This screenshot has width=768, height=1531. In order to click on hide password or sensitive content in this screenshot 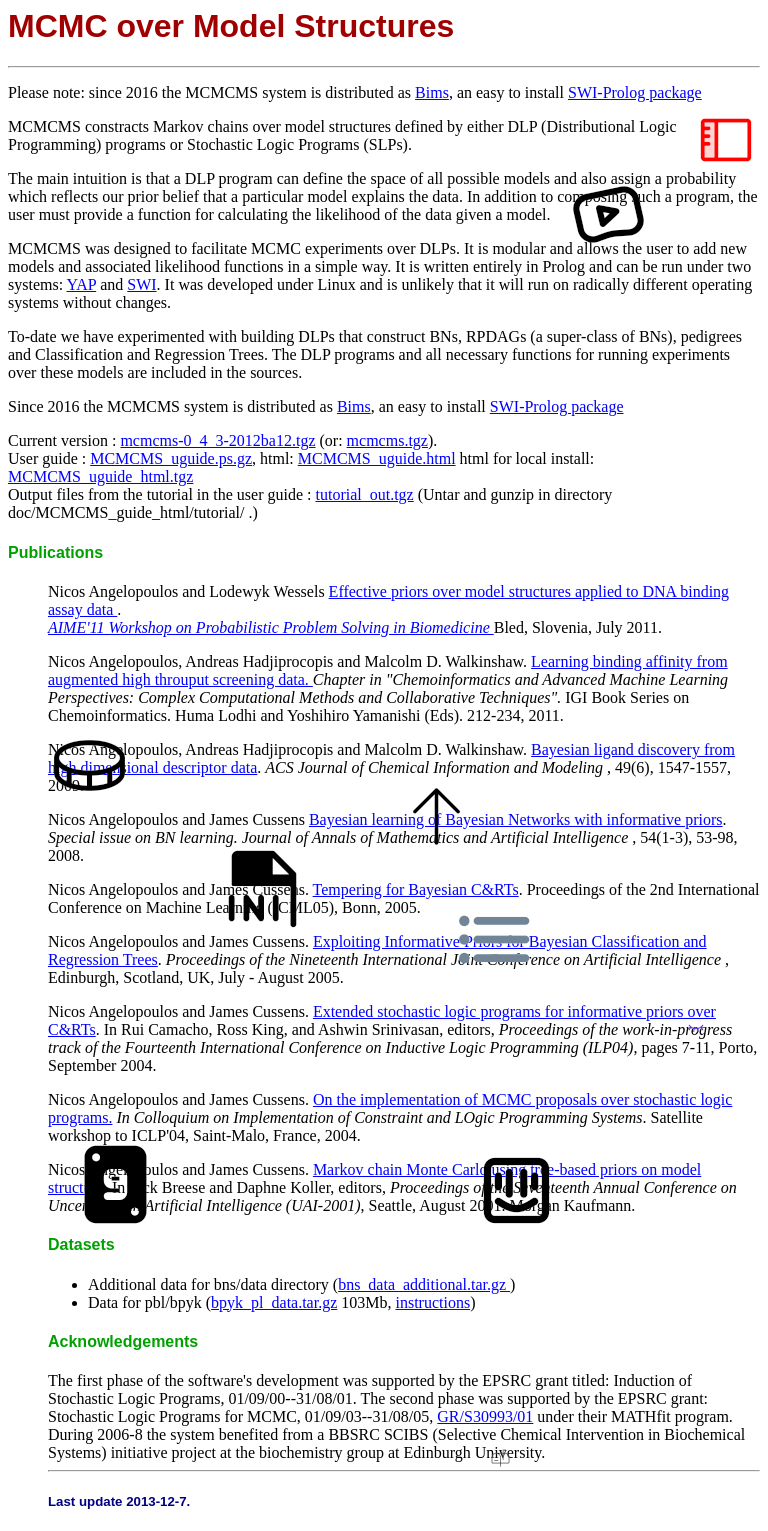, I will do `click(696, 1027)`.